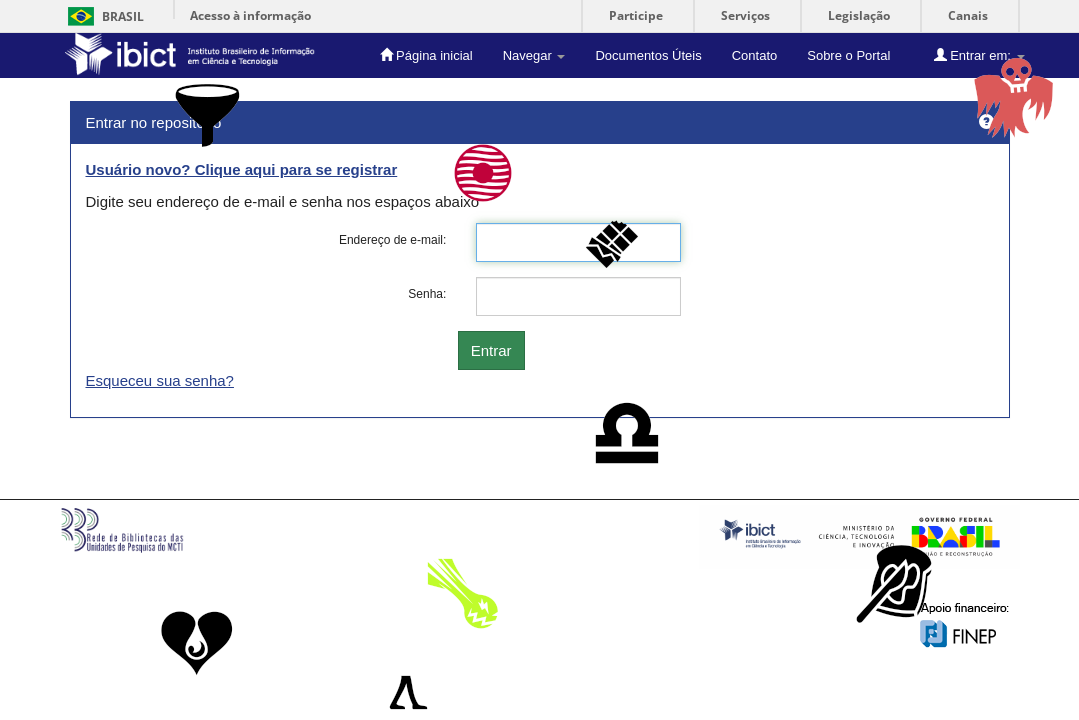  What do you see at coordinates (408, 692) in the screenshot?
I see `indicates walking or movement action` at bounding box center [408, 692].